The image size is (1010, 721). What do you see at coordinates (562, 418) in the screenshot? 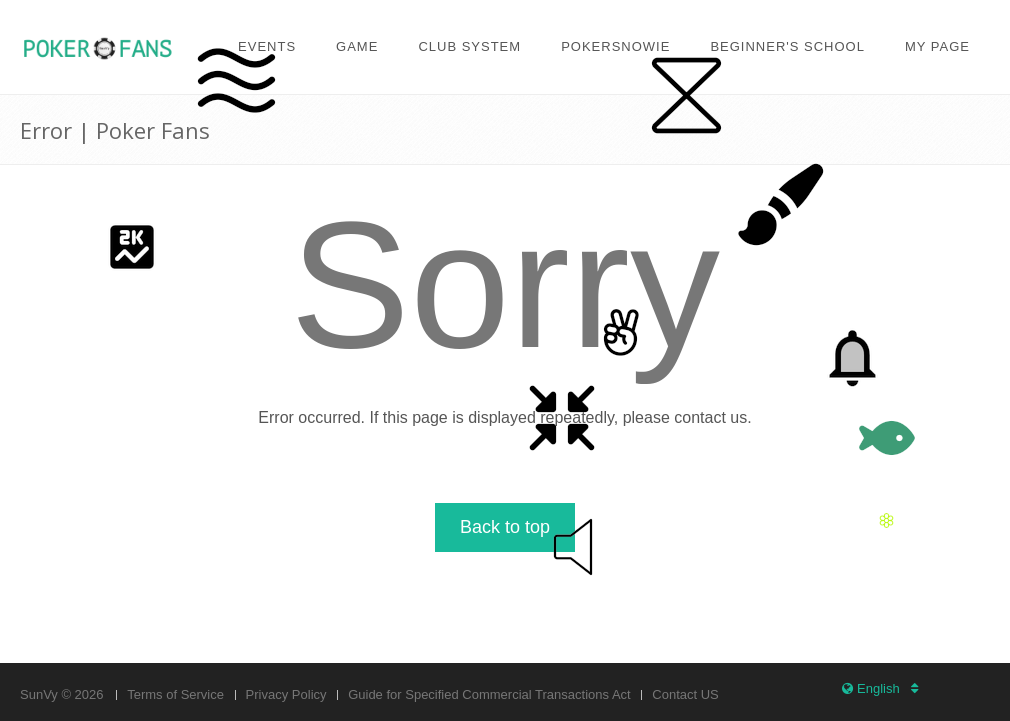
I see `exit fullscreen mode` at bounding box center [562, 418].